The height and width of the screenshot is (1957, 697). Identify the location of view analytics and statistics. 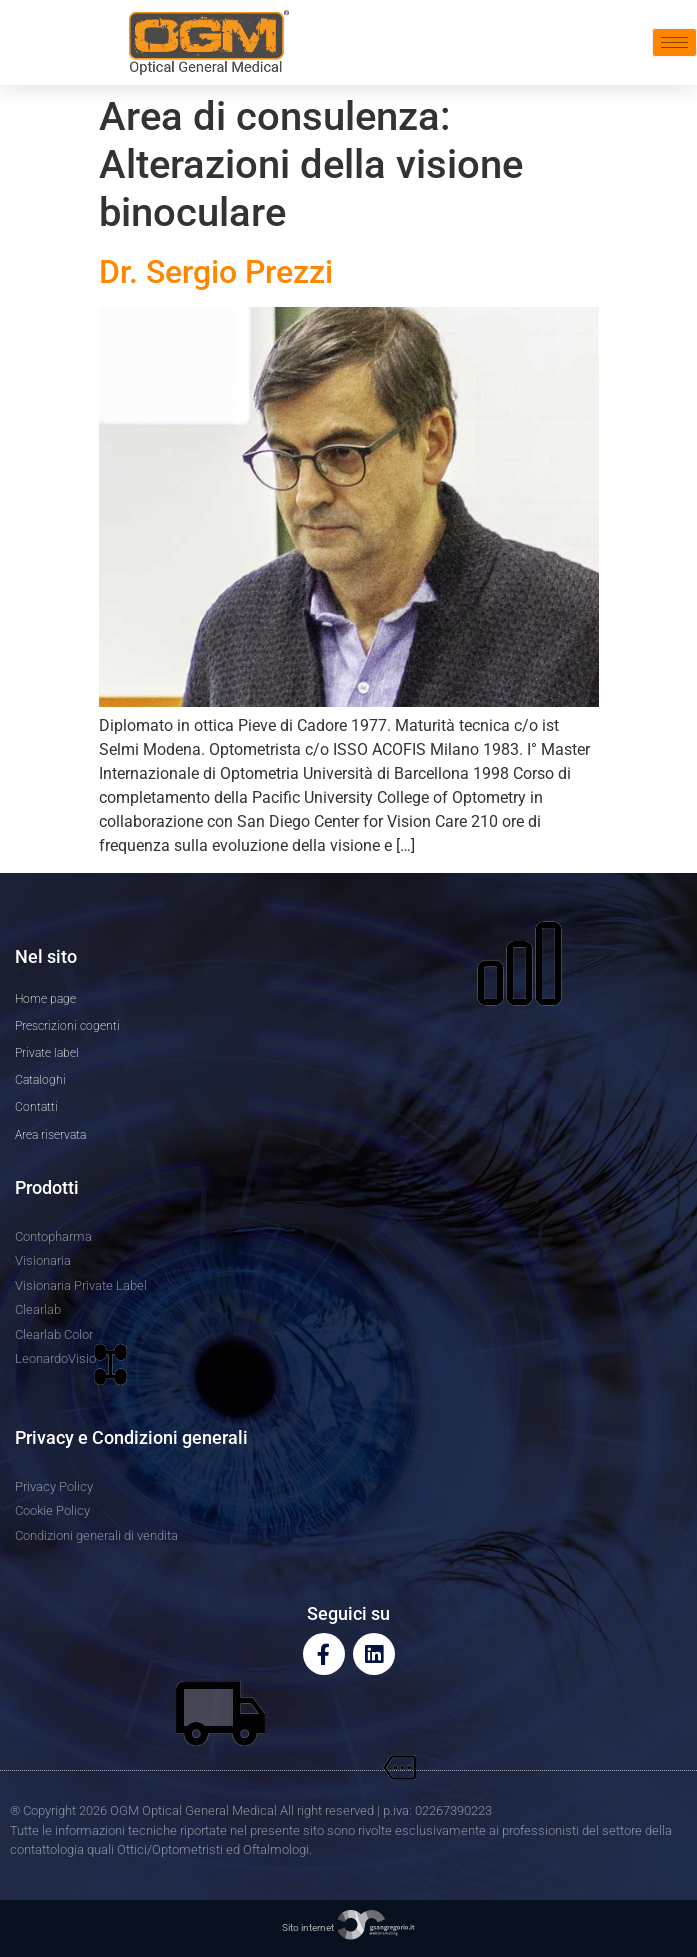
(519, 963).